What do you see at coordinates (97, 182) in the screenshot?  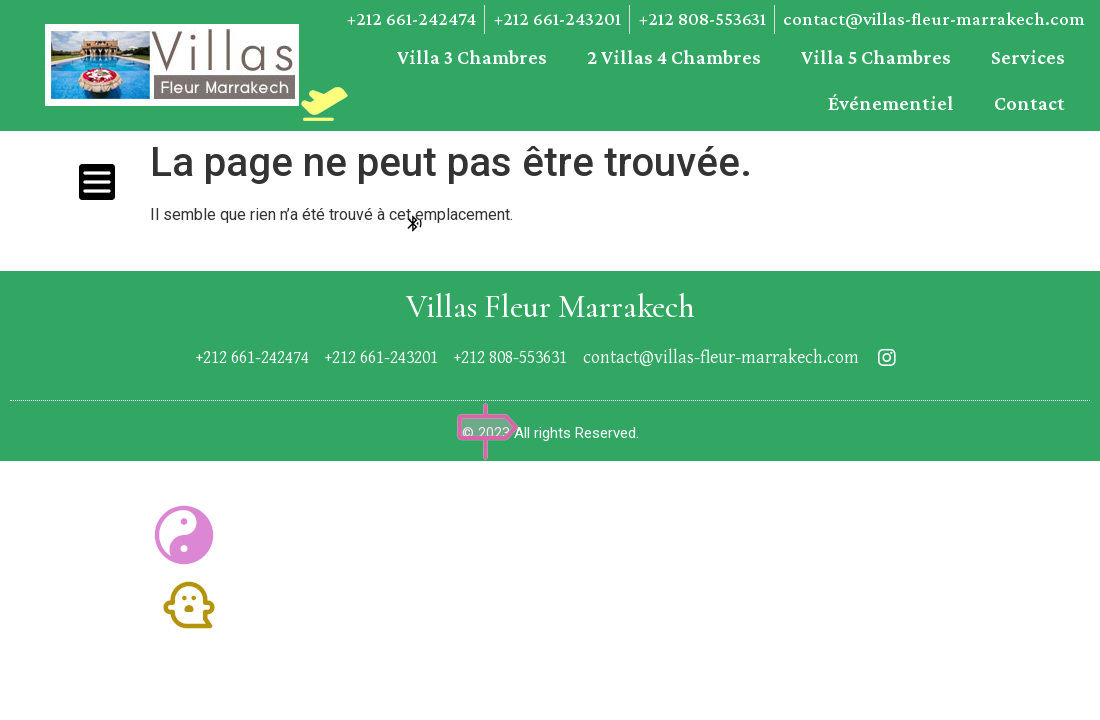 I see `view list of items` at bounding box center [97, 182].